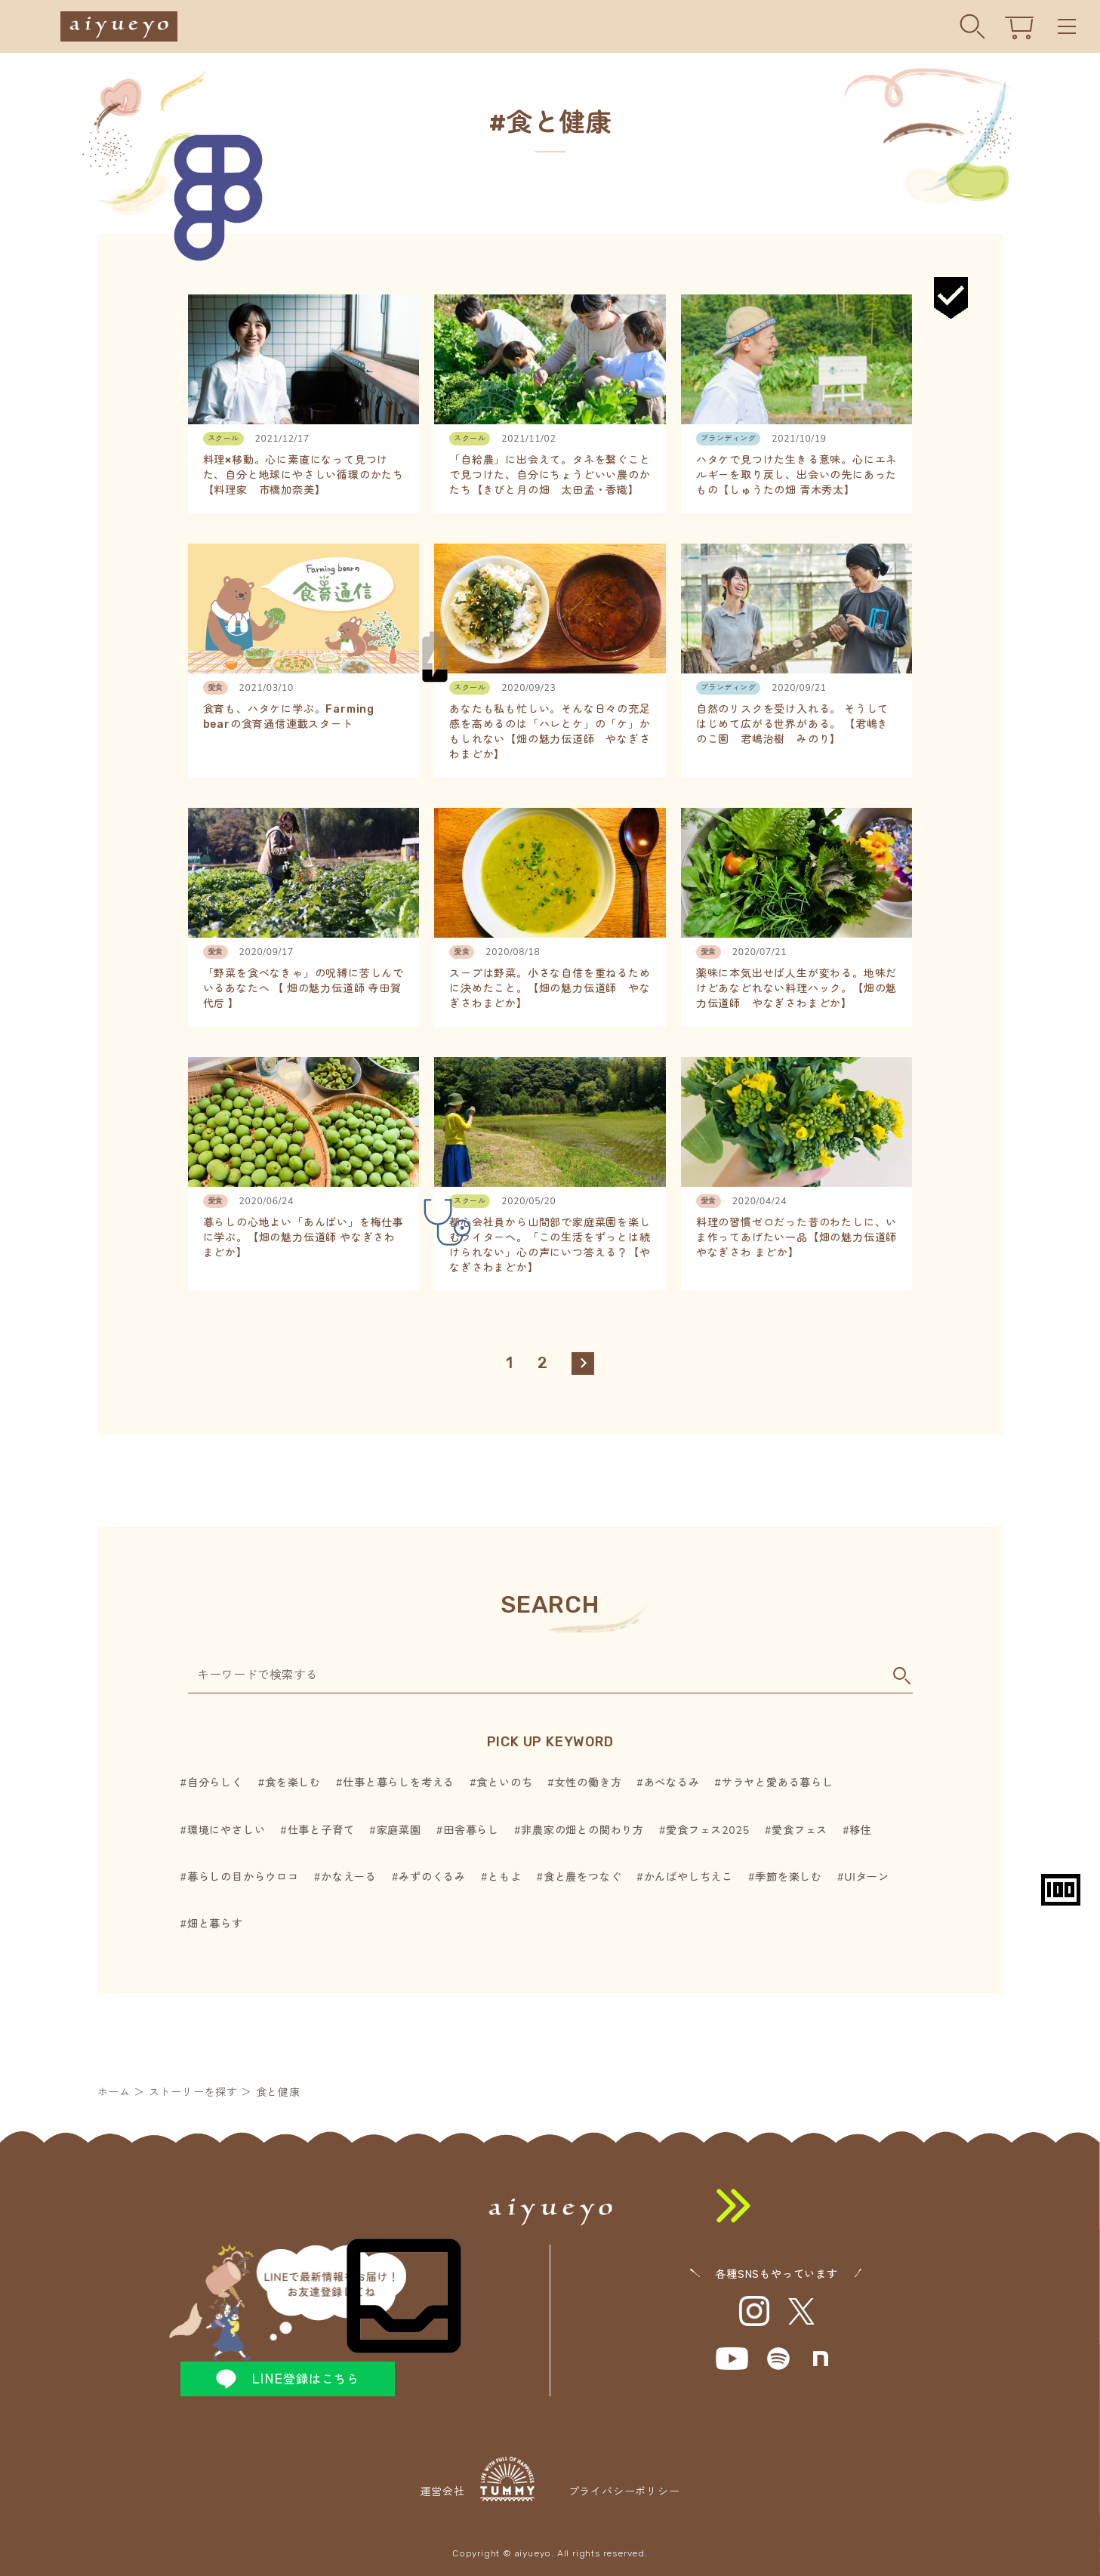  Describe the element at coordinates (435, 657) in the screenshot. I see `indicates battery is charging at 20% capacity` at that location.